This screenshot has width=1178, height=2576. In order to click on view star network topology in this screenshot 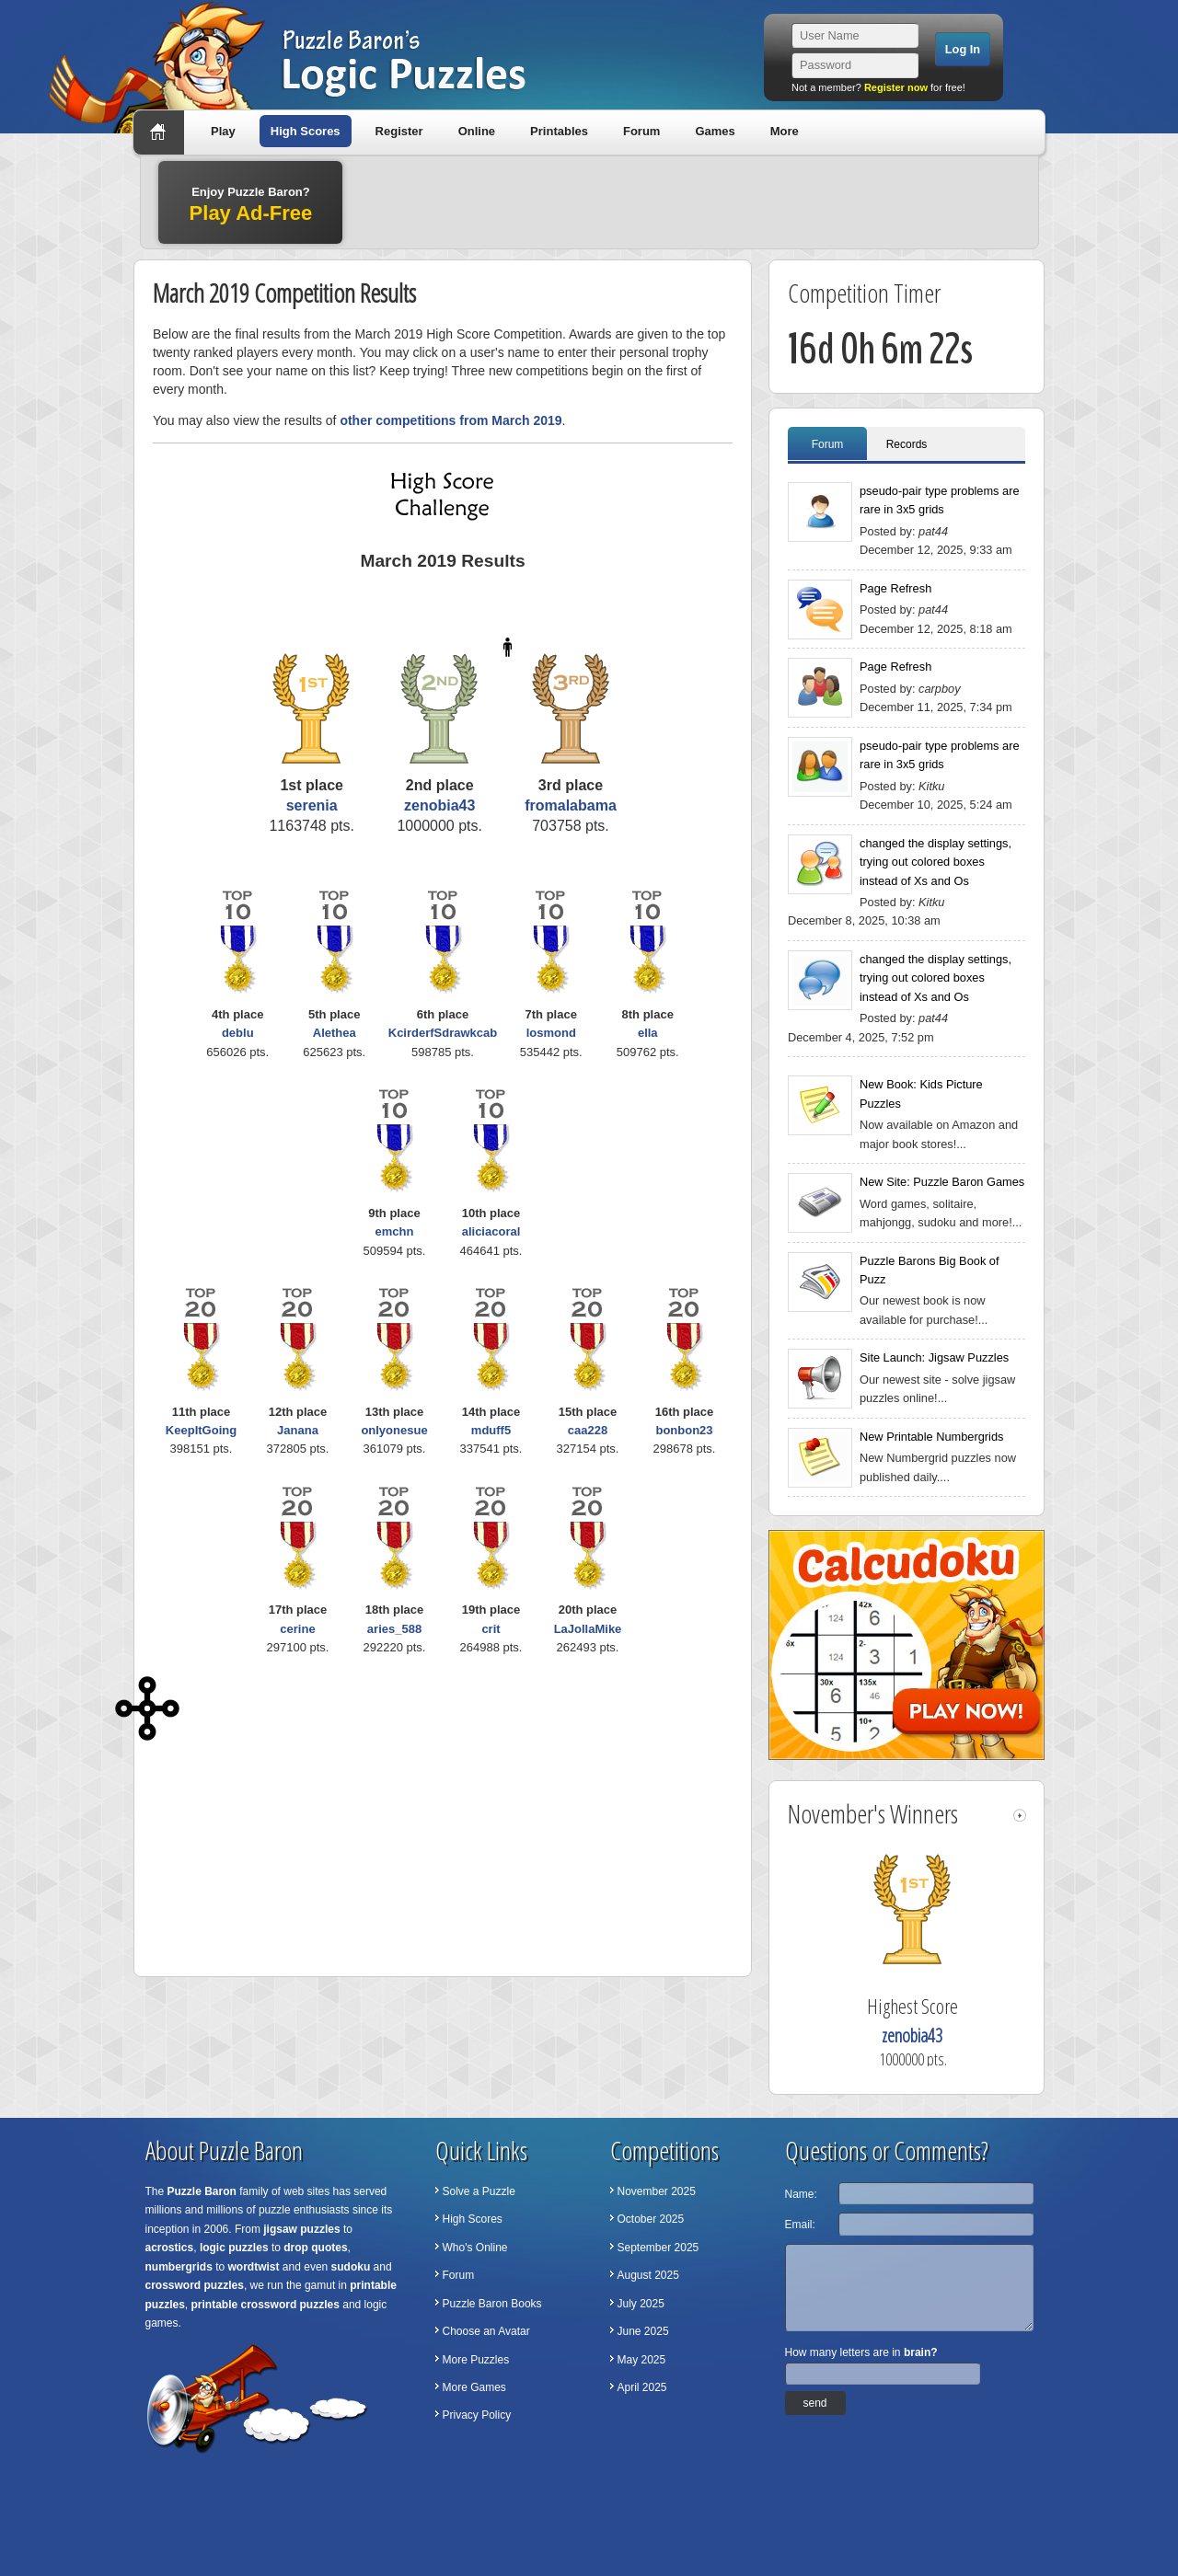, I will do `click(147, 1708)`.